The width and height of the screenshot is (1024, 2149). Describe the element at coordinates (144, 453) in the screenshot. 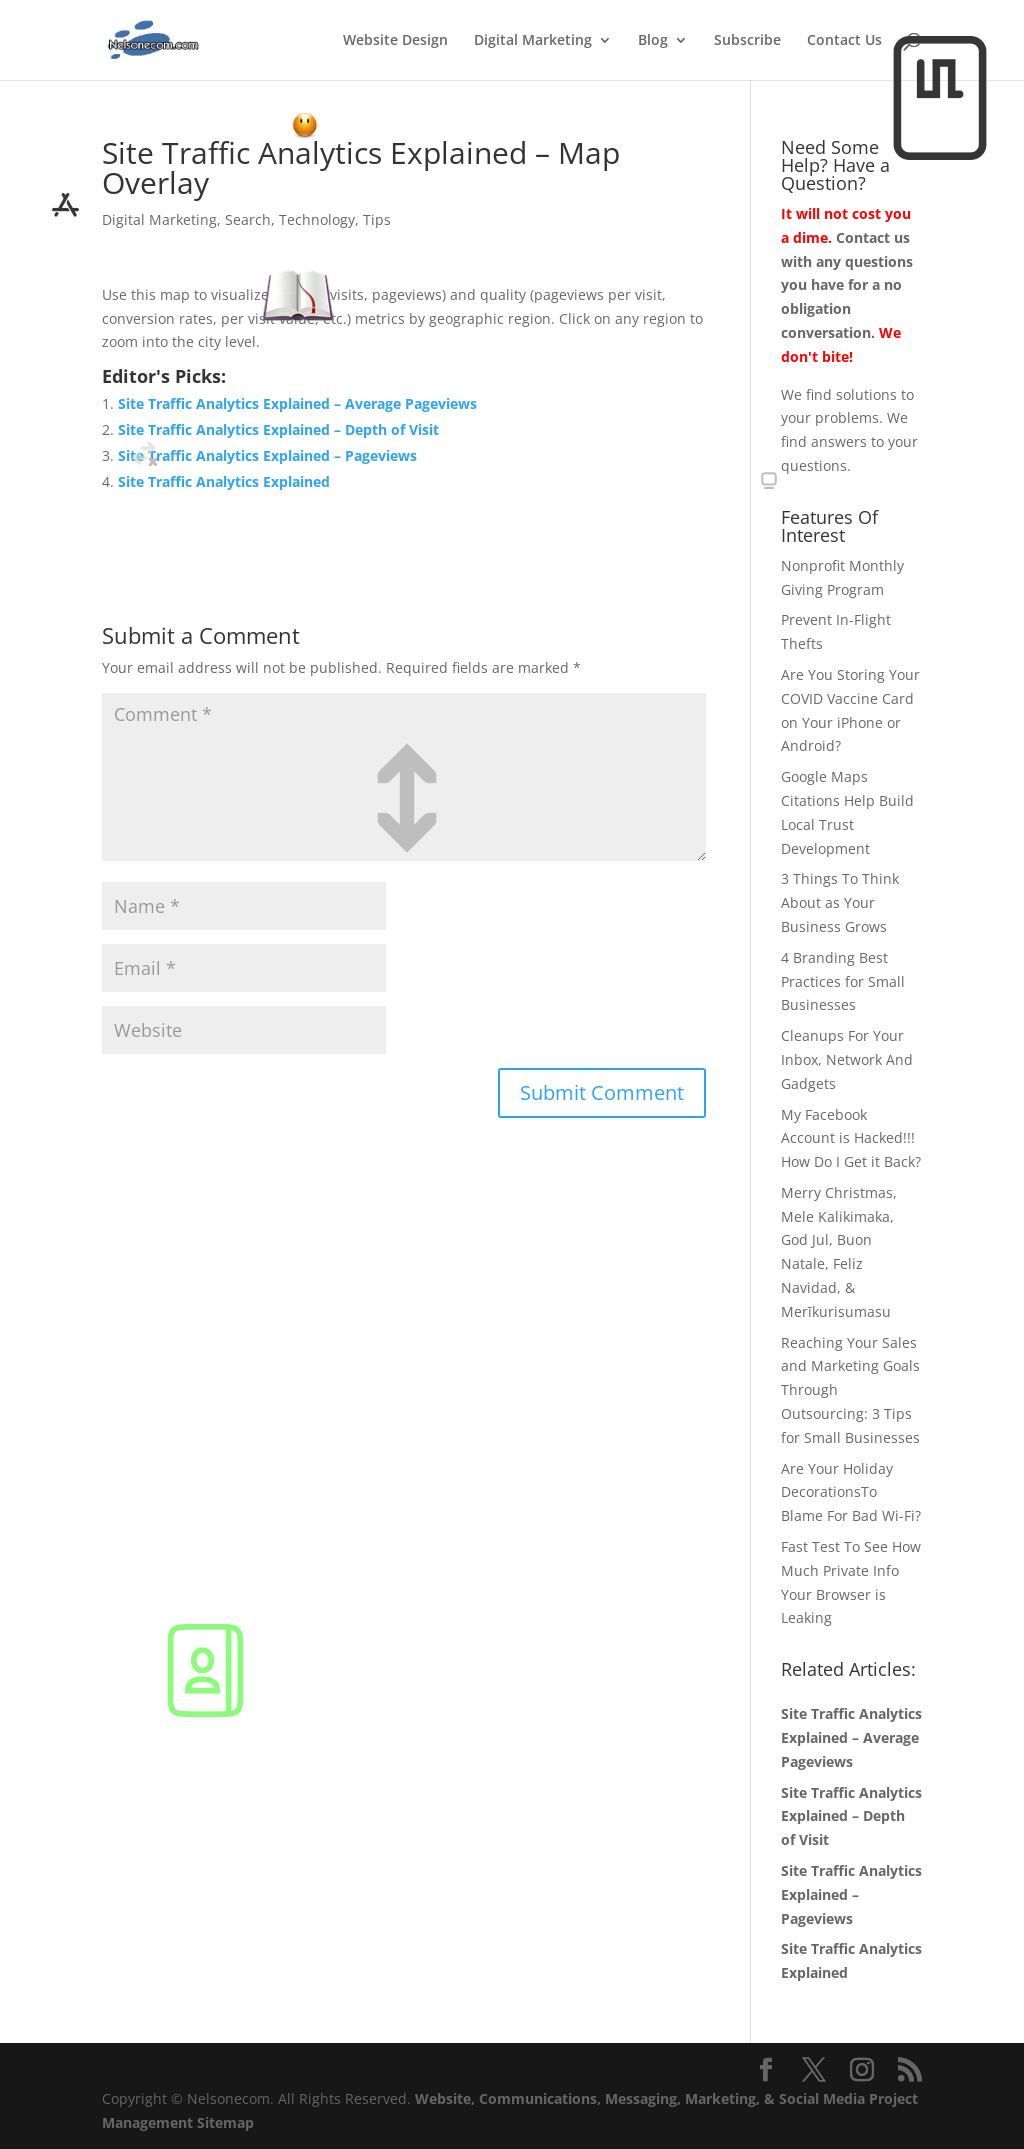

I see `indicates no network connection available` at that location.